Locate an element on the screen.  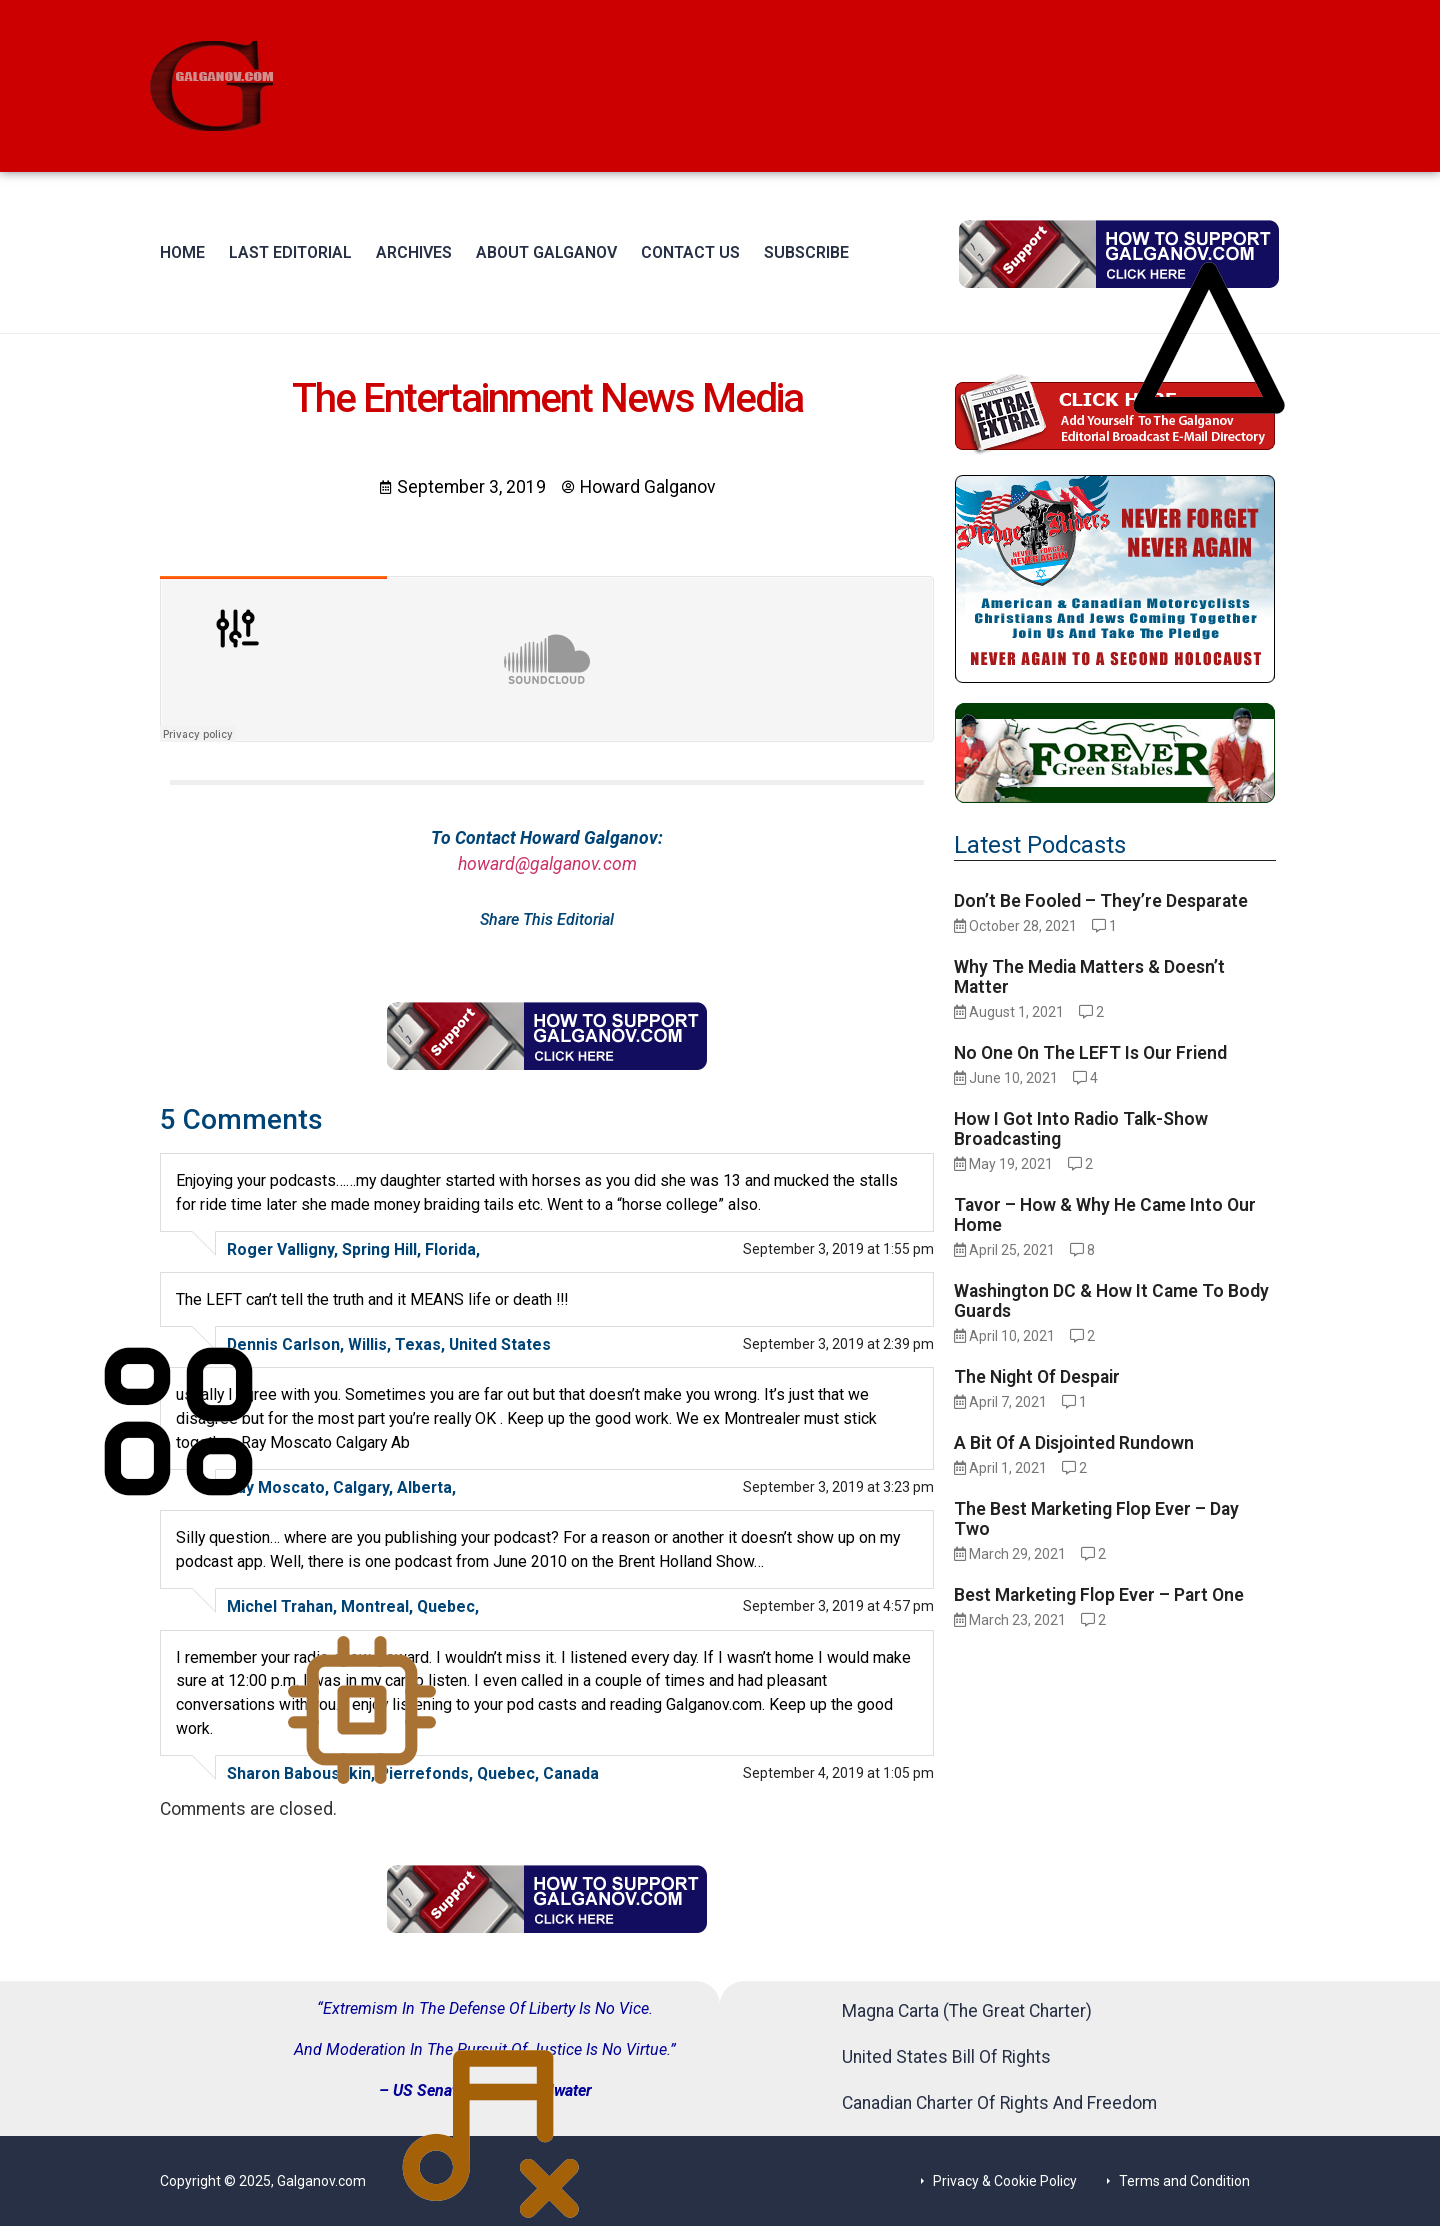
remove a song from playlist is located at coordinates (486, 2125).